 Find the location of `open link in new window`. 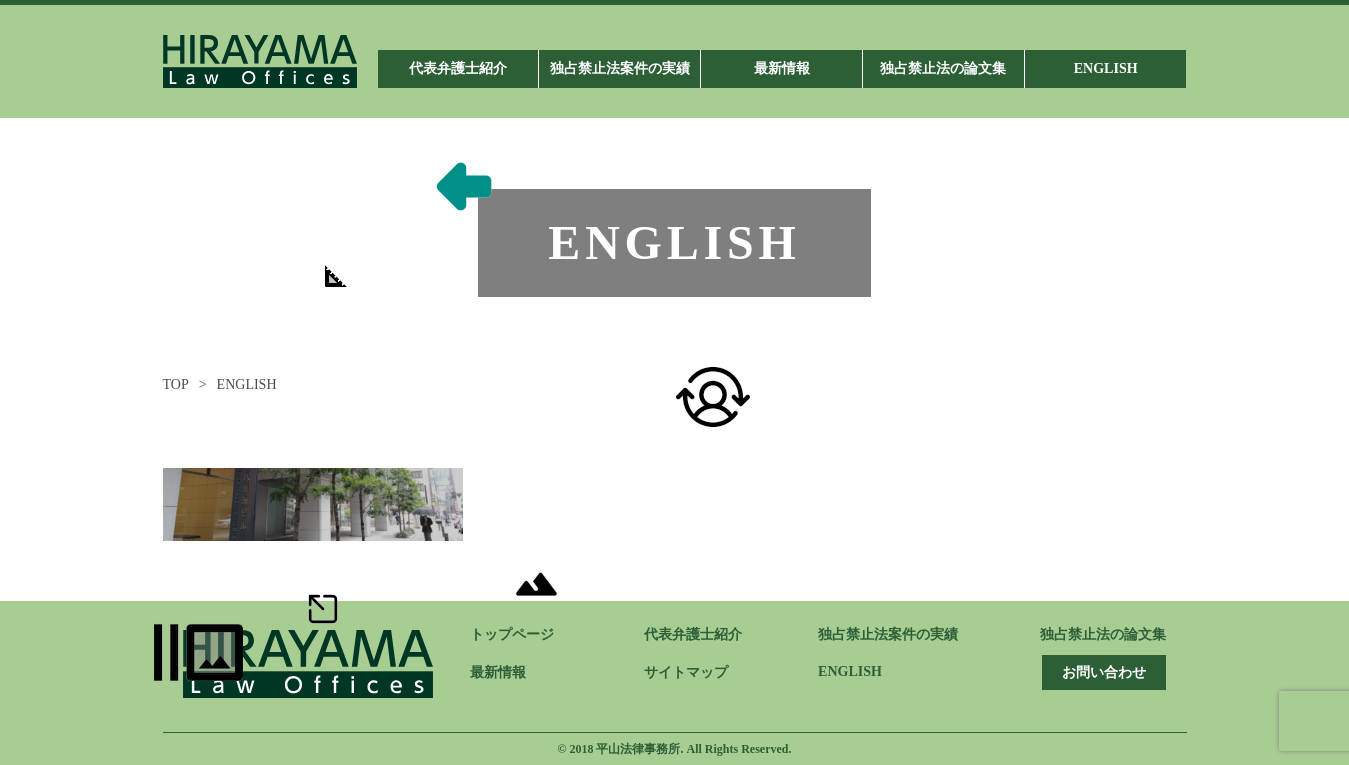

open link in new window is located at coordinates (323, 609).